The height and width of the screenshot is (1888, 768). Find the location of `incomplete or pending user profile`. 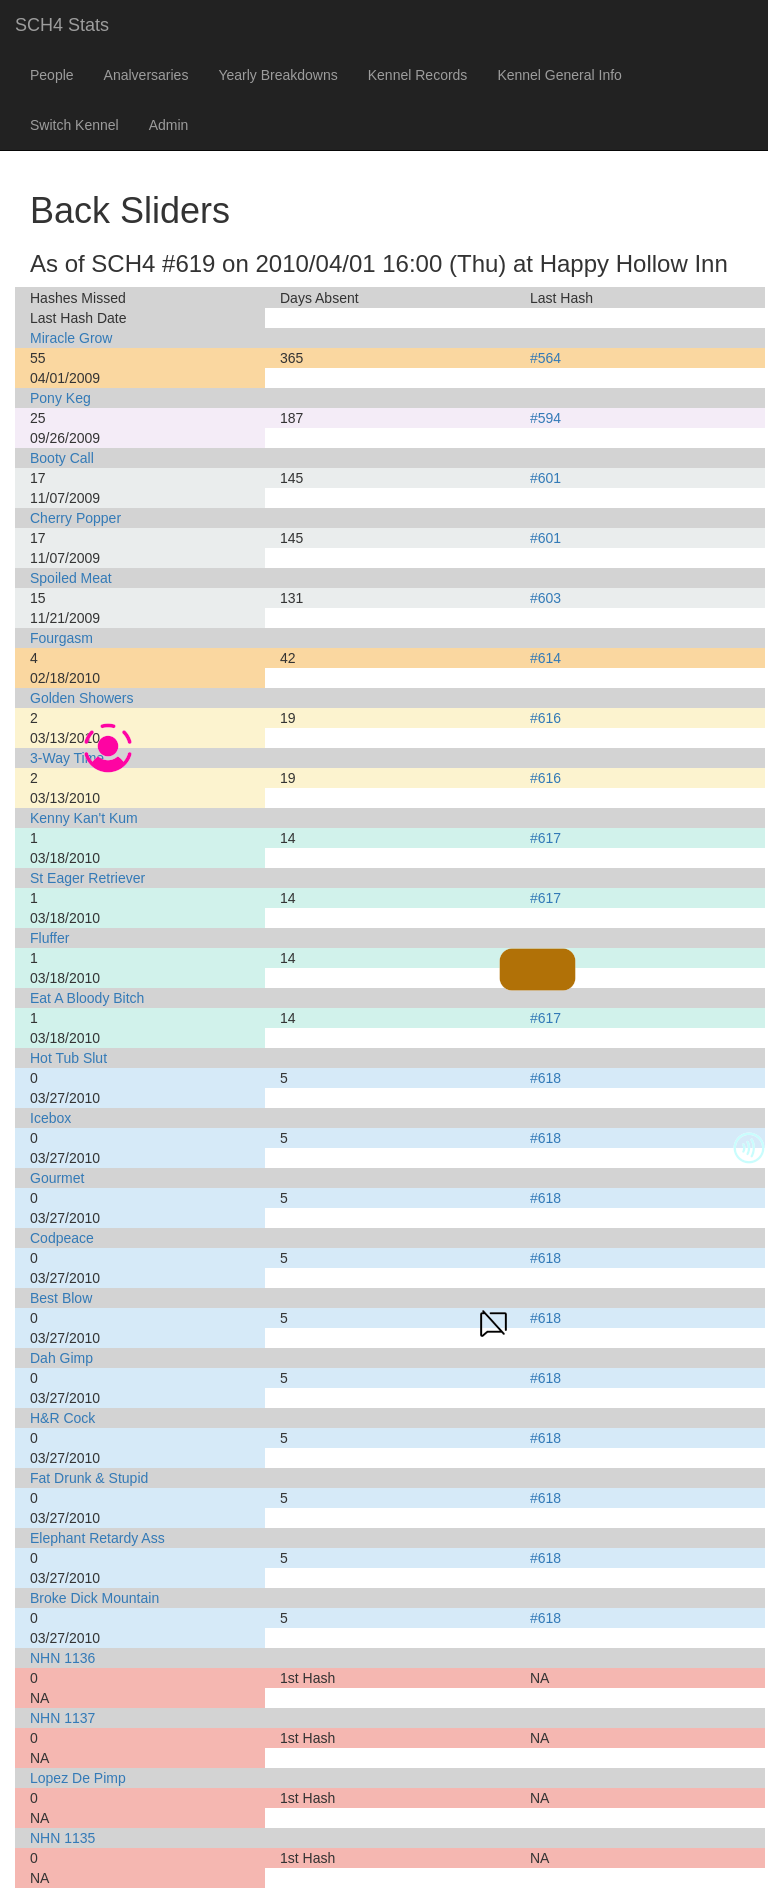

incomplete or pending user profile is located at coordinates (108, 748).